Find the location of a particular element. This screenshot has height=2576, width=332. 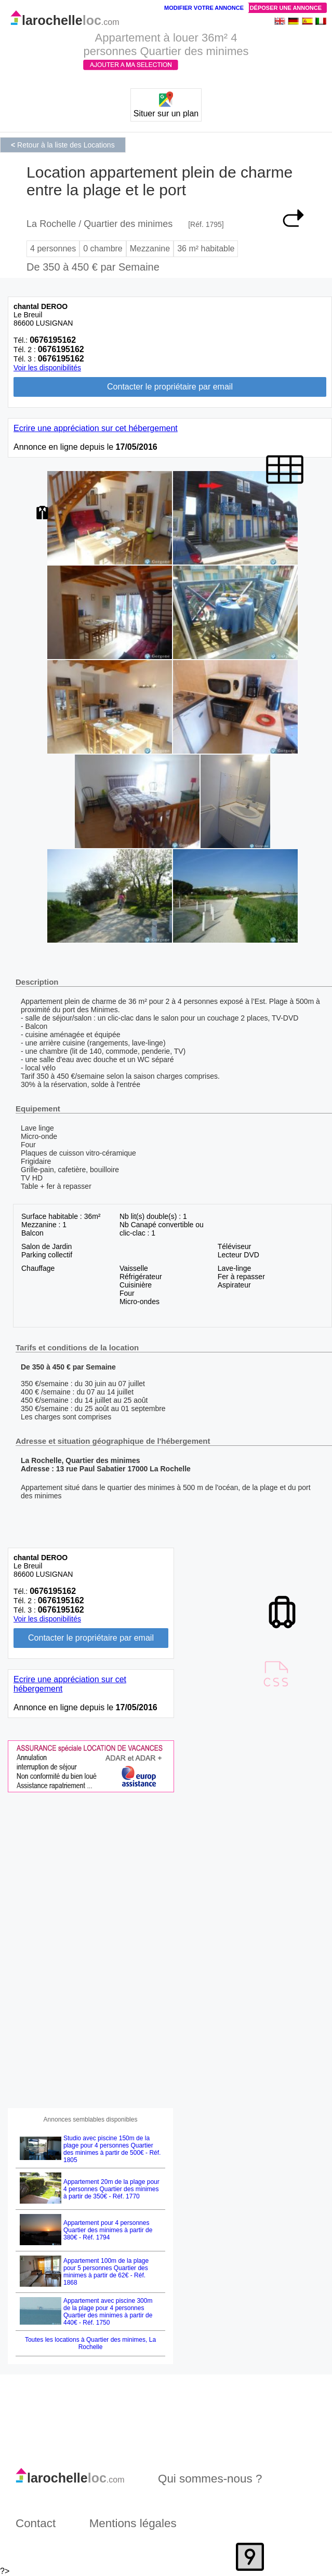

view or open a CSS stylesheet file is located at coordinates (276, 1675).